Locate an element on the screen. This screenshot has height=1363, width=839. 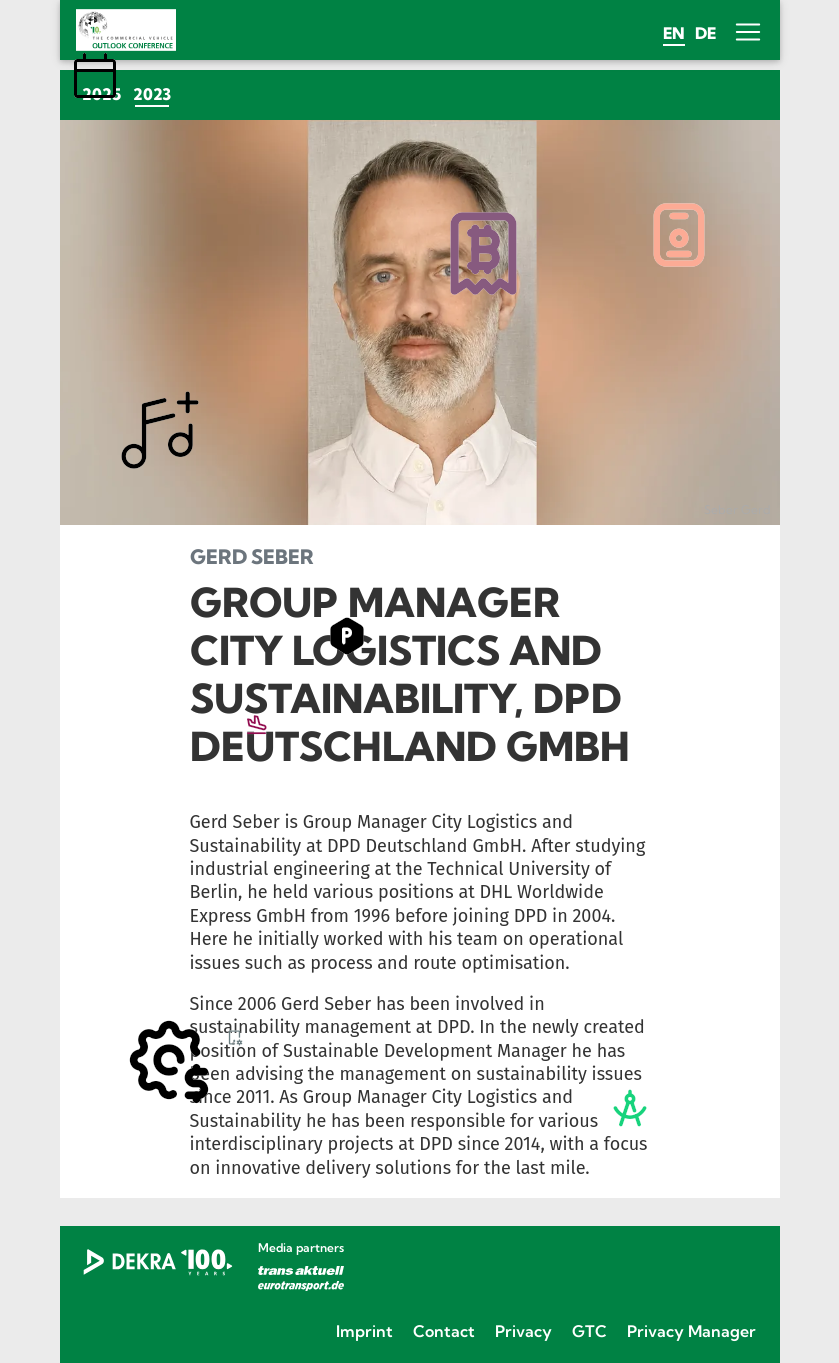
access geometry or drawing tools is located at coordinates (630, 1108).